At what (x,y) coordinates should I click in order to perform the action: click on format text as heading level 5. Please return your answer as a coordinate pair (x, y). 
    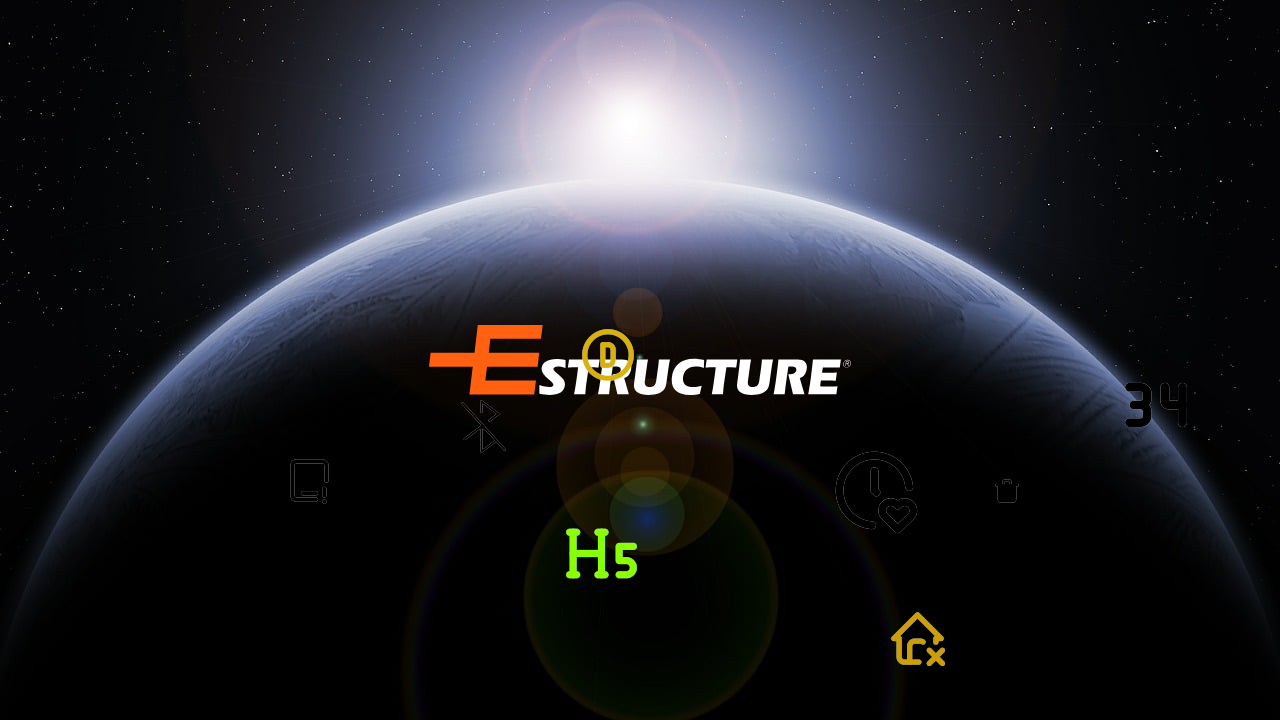
    Looking at the image, I should click on (601, 553).